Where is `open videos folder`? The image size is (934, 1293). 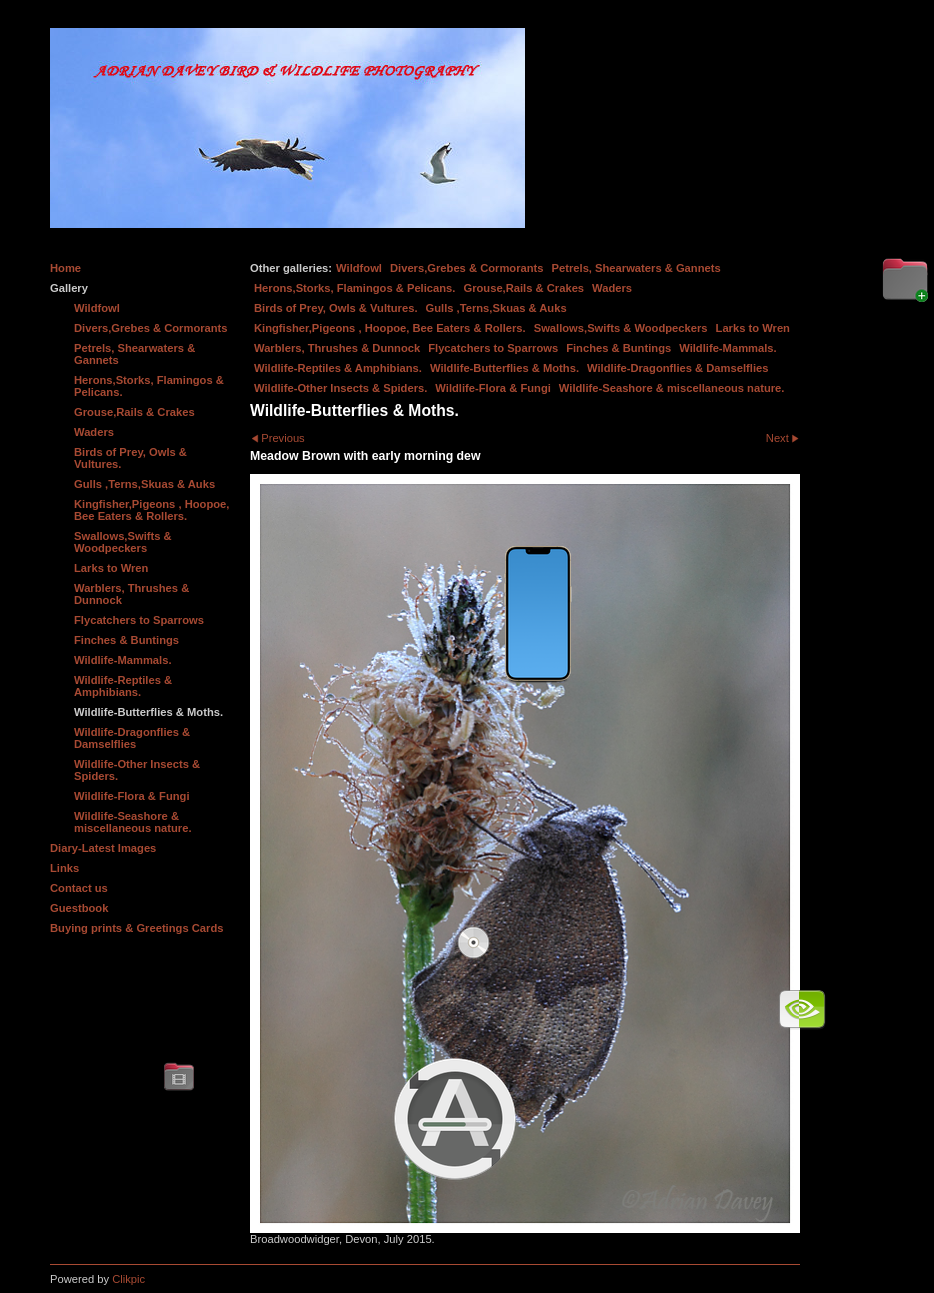
open videos folder is located at coordinates (179, 1076).